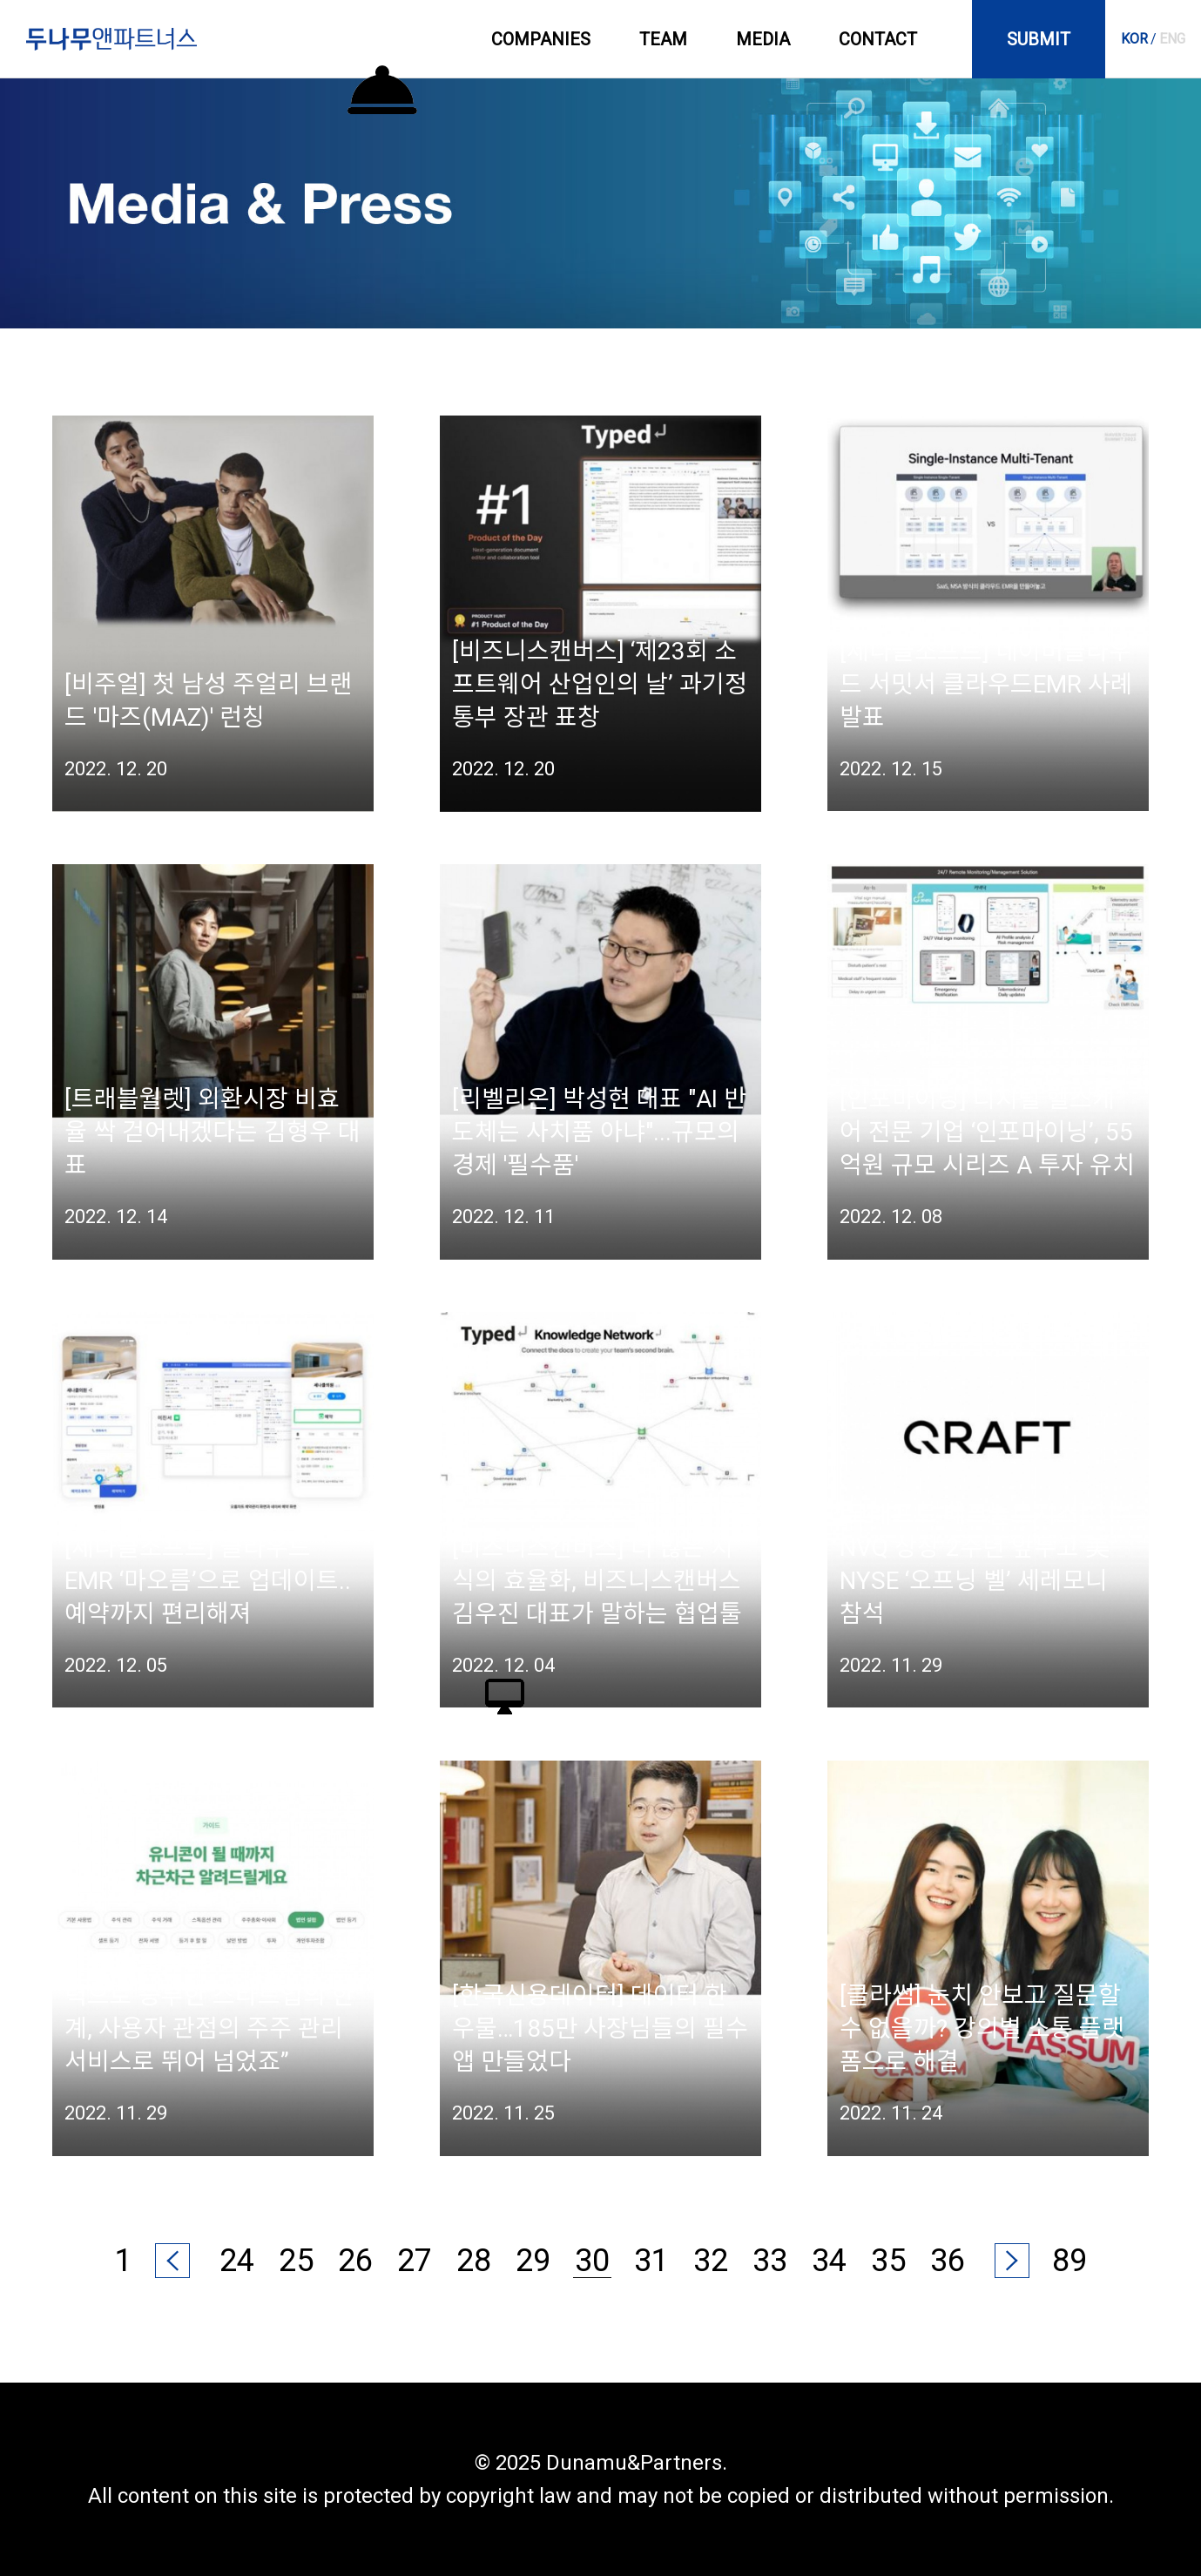  I want to click on request room service or hotel amenities, so click(382, 90).